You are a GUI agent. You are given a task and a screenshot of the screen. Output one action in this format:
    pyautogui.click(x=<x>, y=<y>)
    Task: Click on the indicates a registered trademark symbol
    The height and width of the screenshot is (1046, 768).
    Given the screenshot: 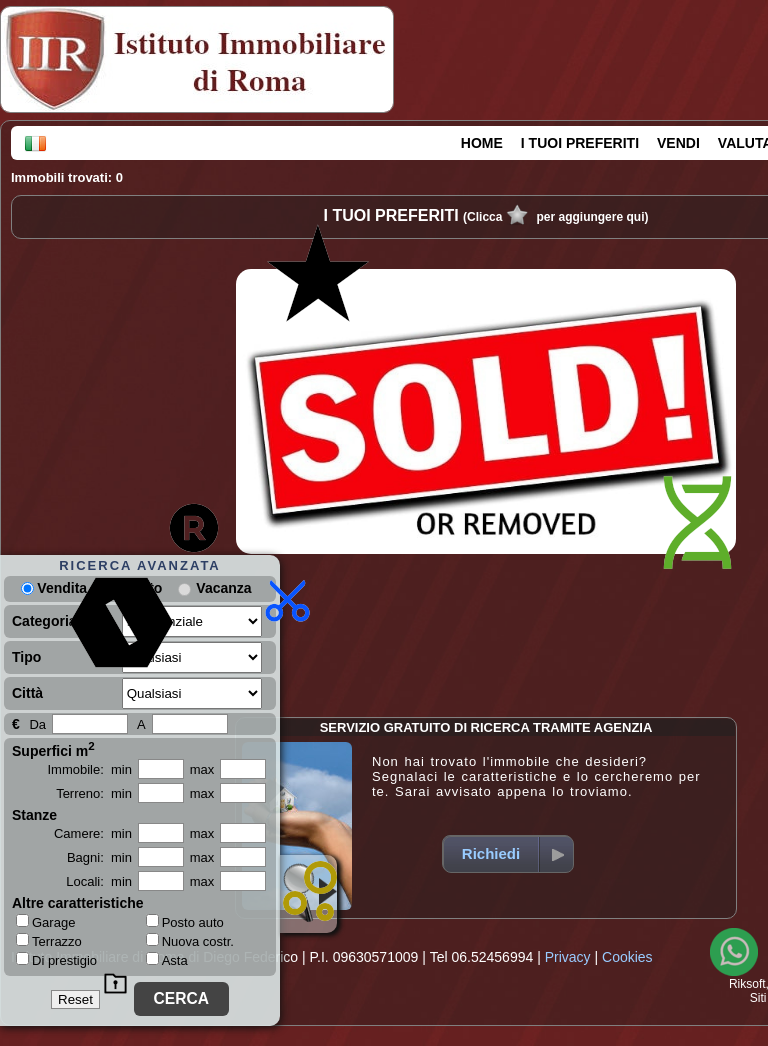 What is the action you would take?
    pyautogui.click(x=194, y=528)
    